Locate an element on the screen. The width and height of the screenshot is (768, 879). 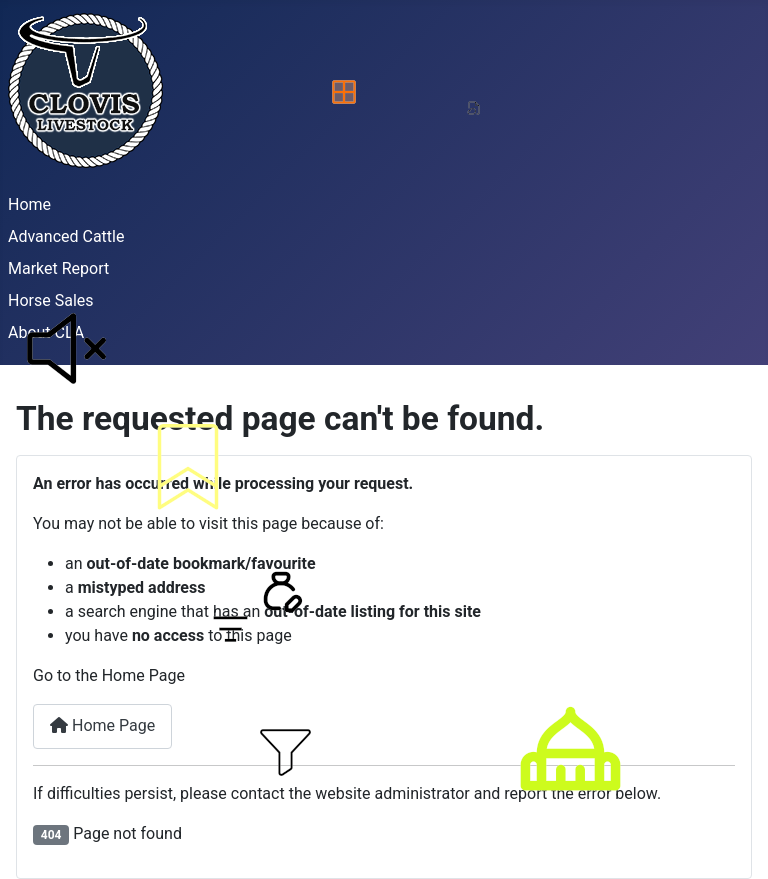
edit budget or savings details is located at coordinates (281, 591).